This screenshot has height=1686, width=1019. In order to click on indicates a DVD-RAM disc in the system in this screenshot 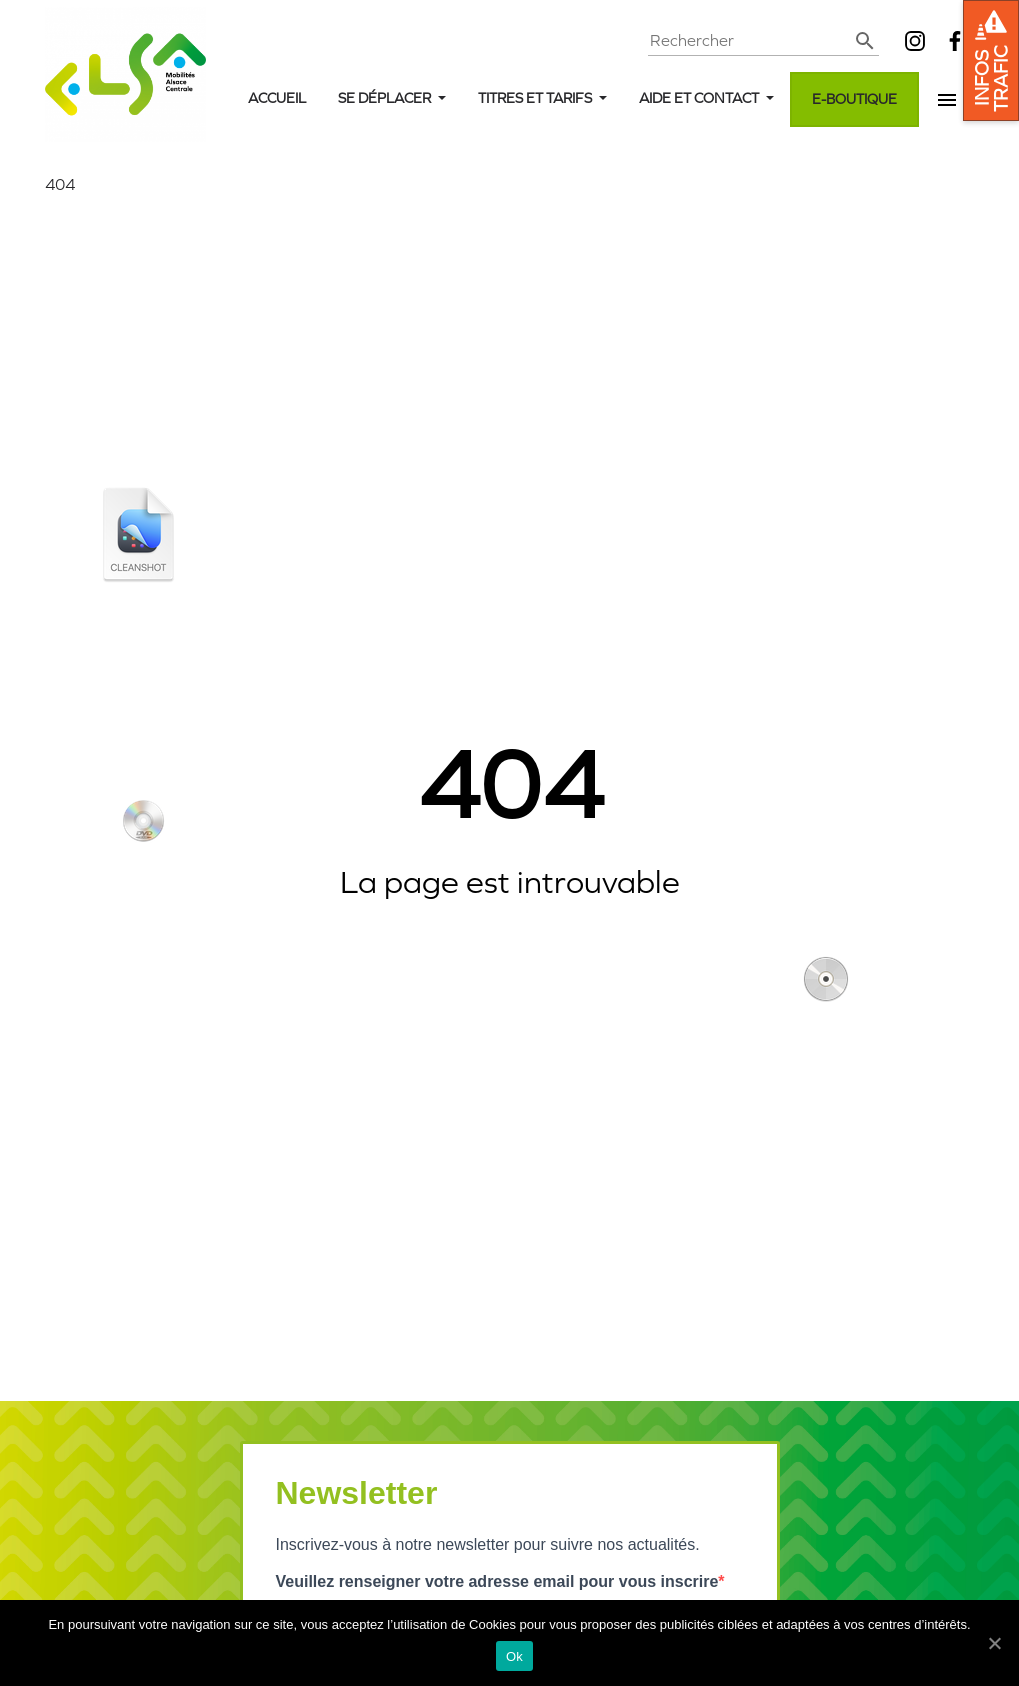, I will do `click(143, 821)`.